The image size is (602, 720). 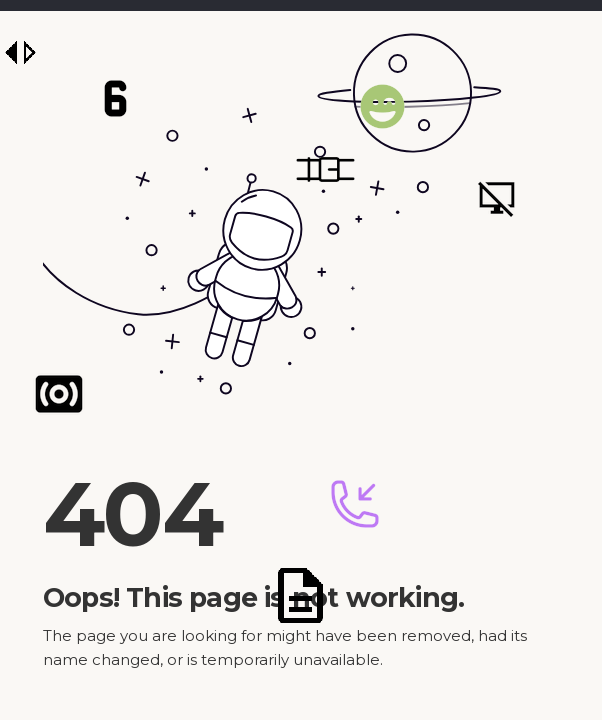 I want to click on enable surround sound audio output, so click(x=59, y=394).